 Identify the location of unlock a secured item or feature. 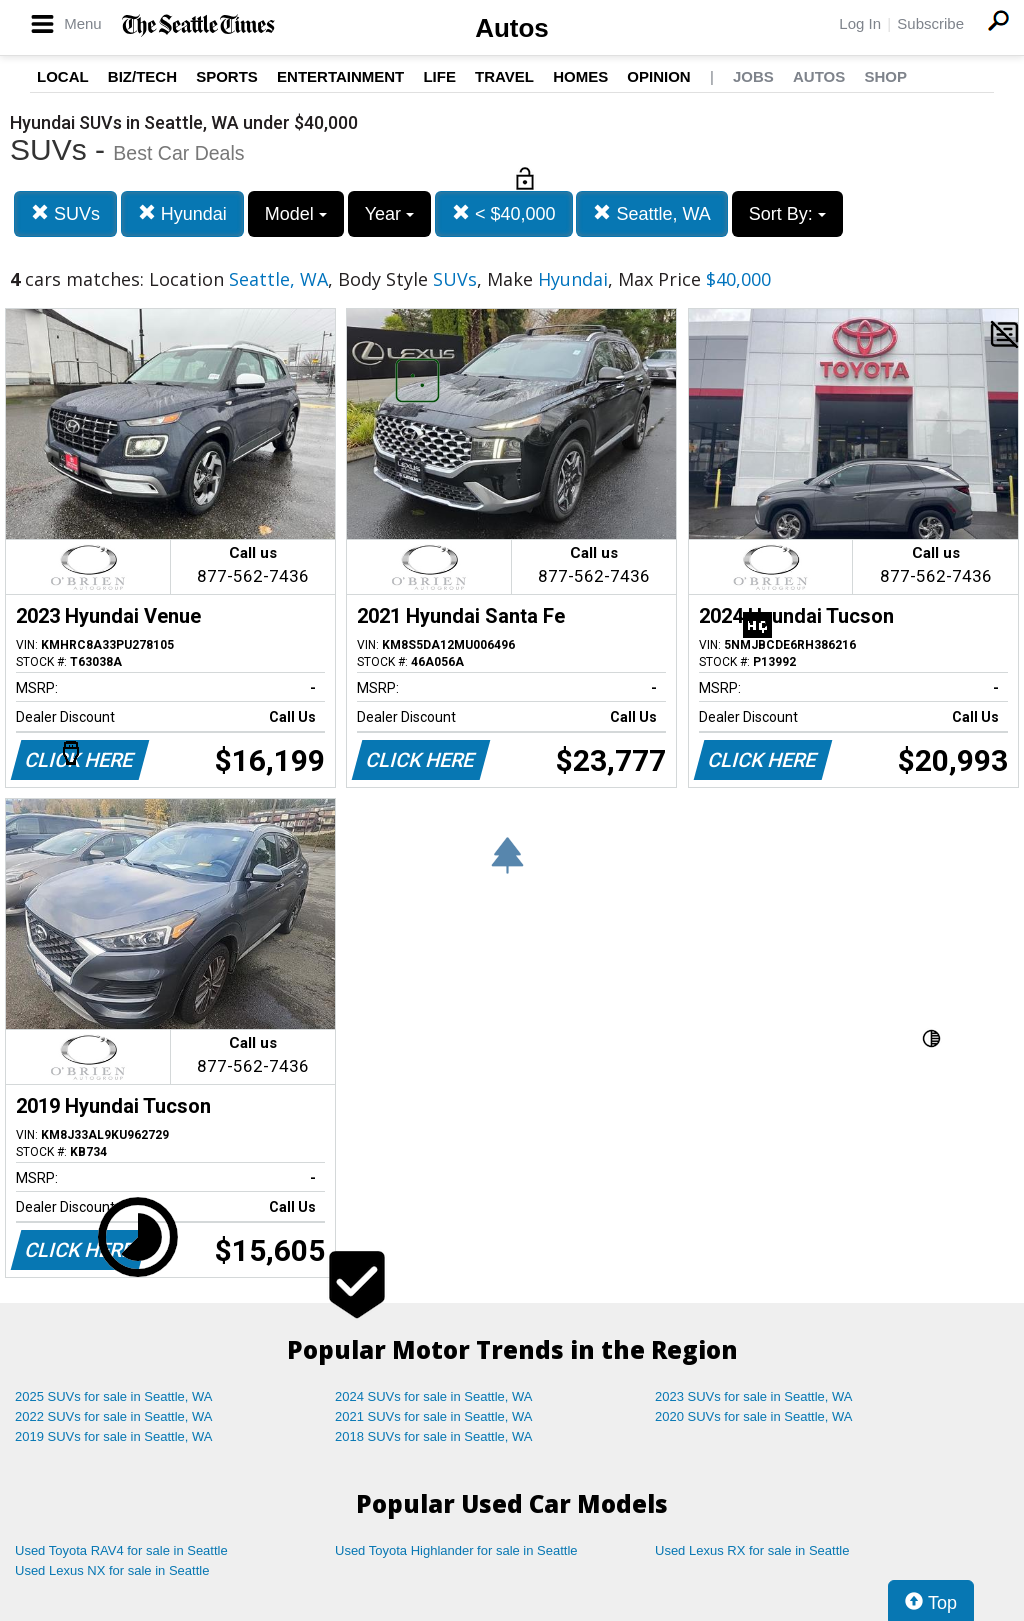
(525, 179).